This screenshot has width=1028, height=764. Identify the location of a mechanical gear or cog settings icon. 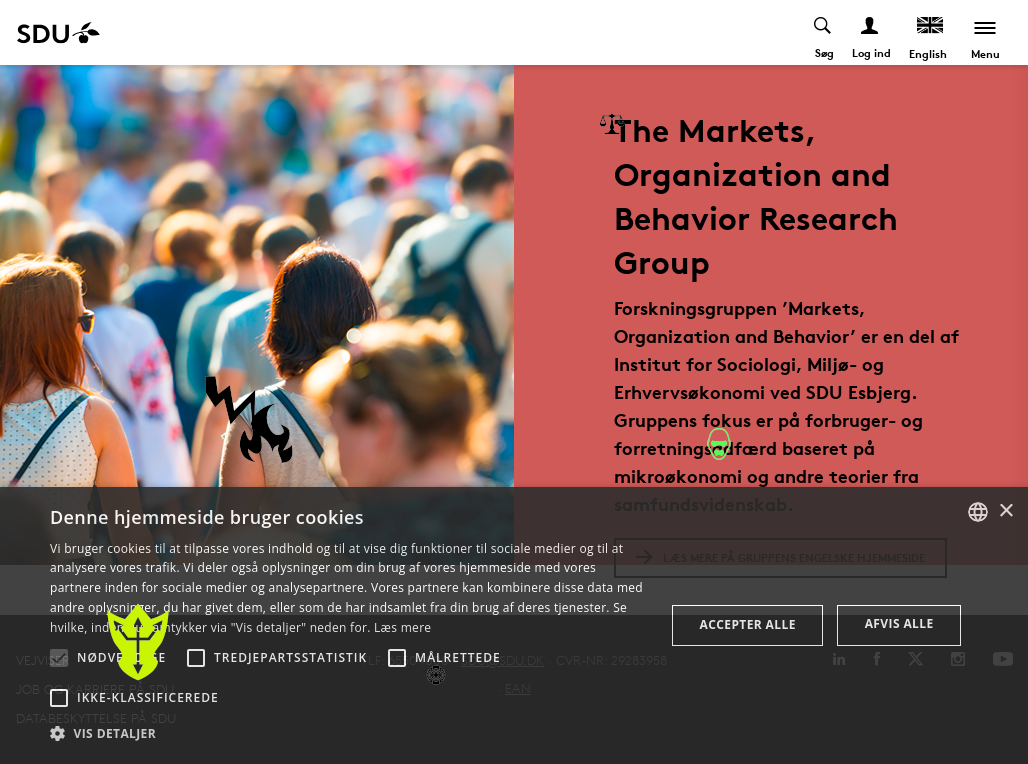
(436, 675).